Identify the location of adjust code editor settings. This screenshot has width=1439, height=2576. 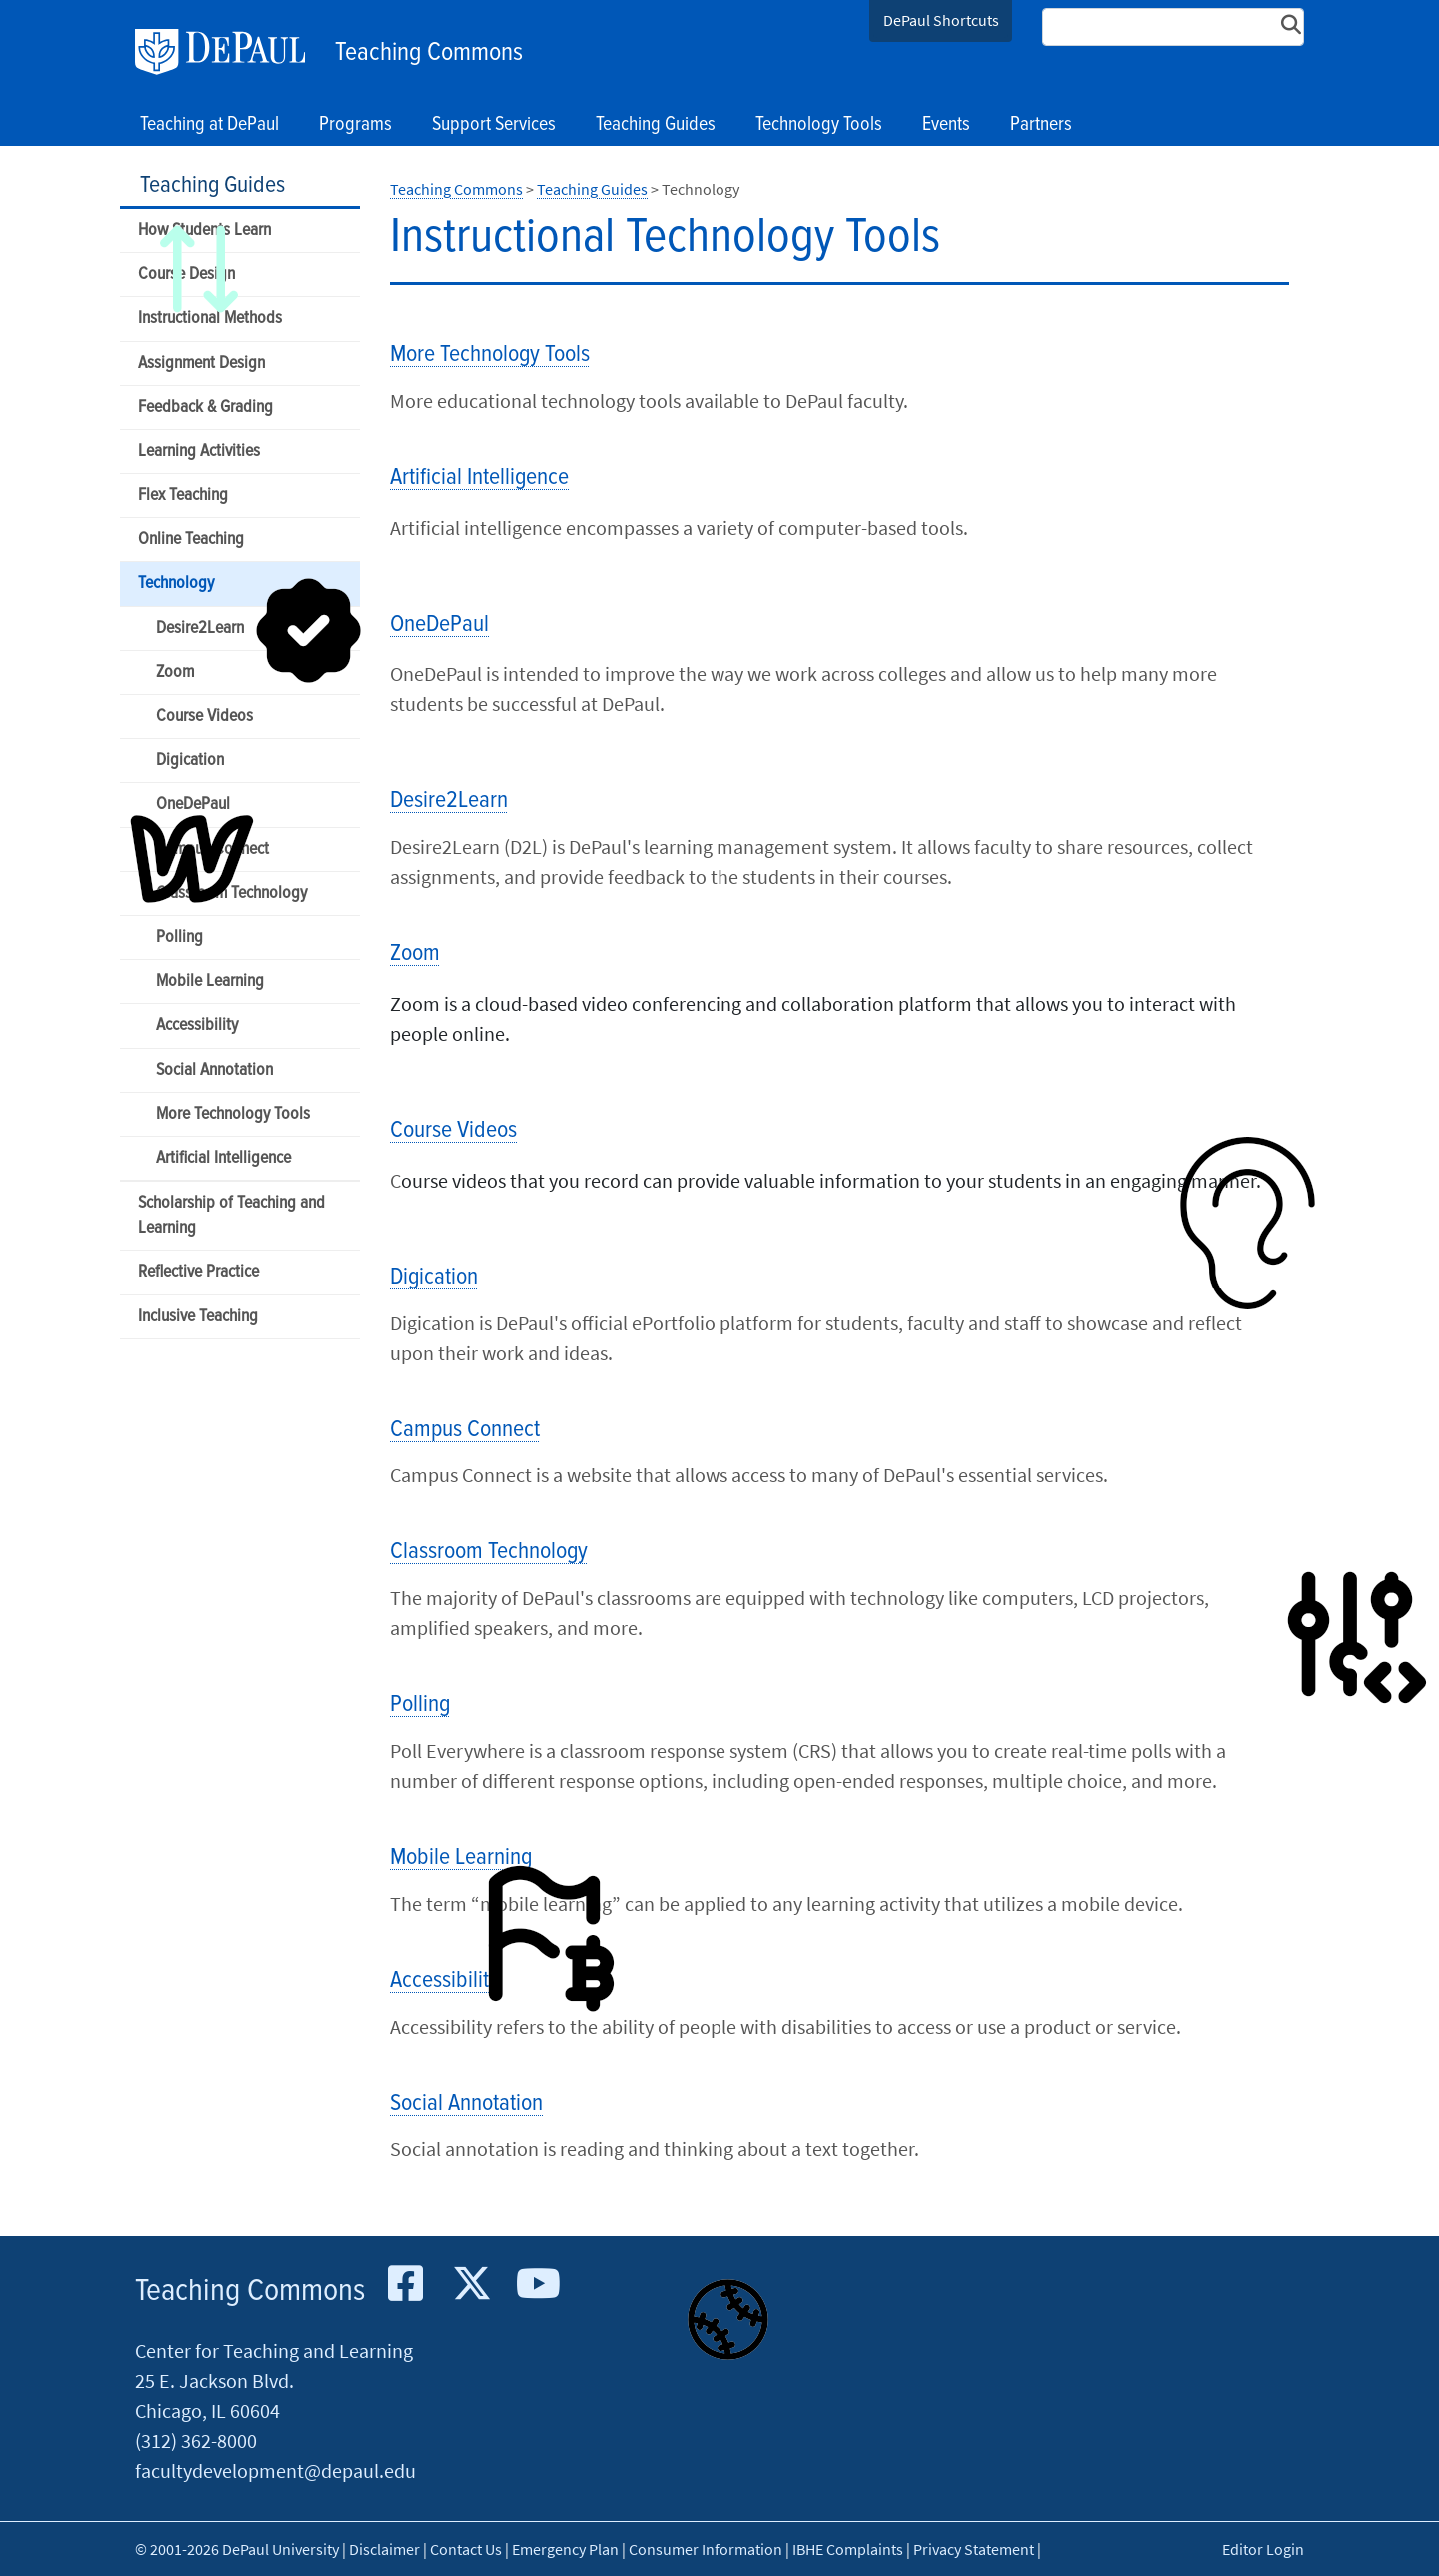
(1350, 1634).